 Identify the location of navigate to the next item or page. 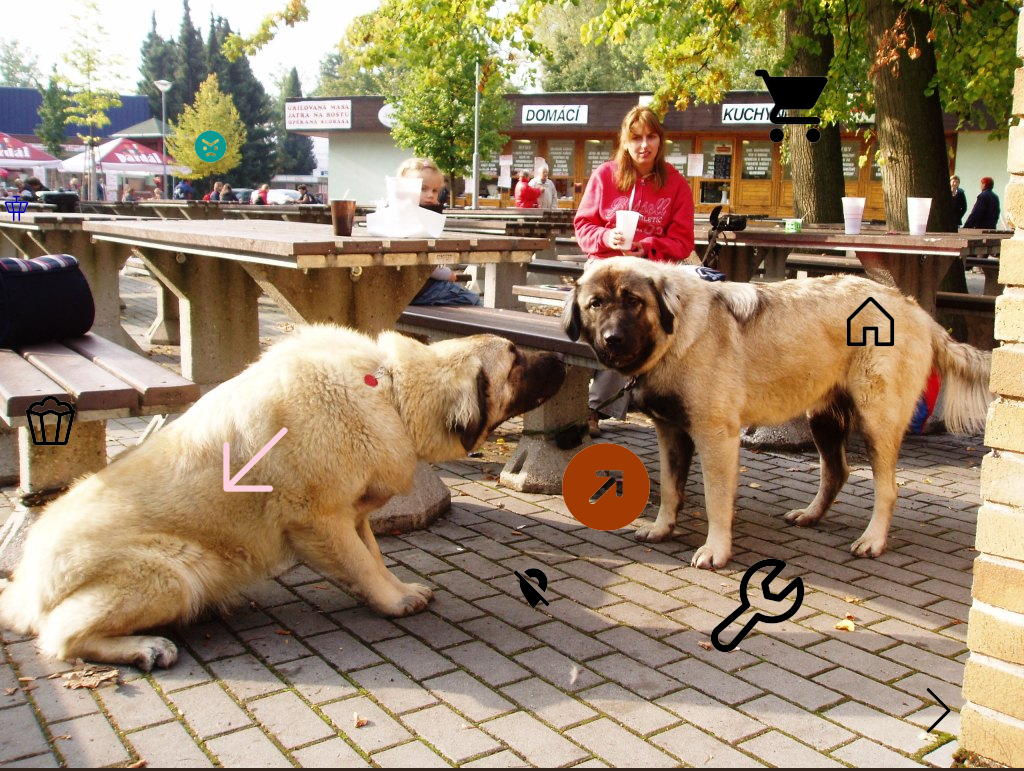
(936, 710).